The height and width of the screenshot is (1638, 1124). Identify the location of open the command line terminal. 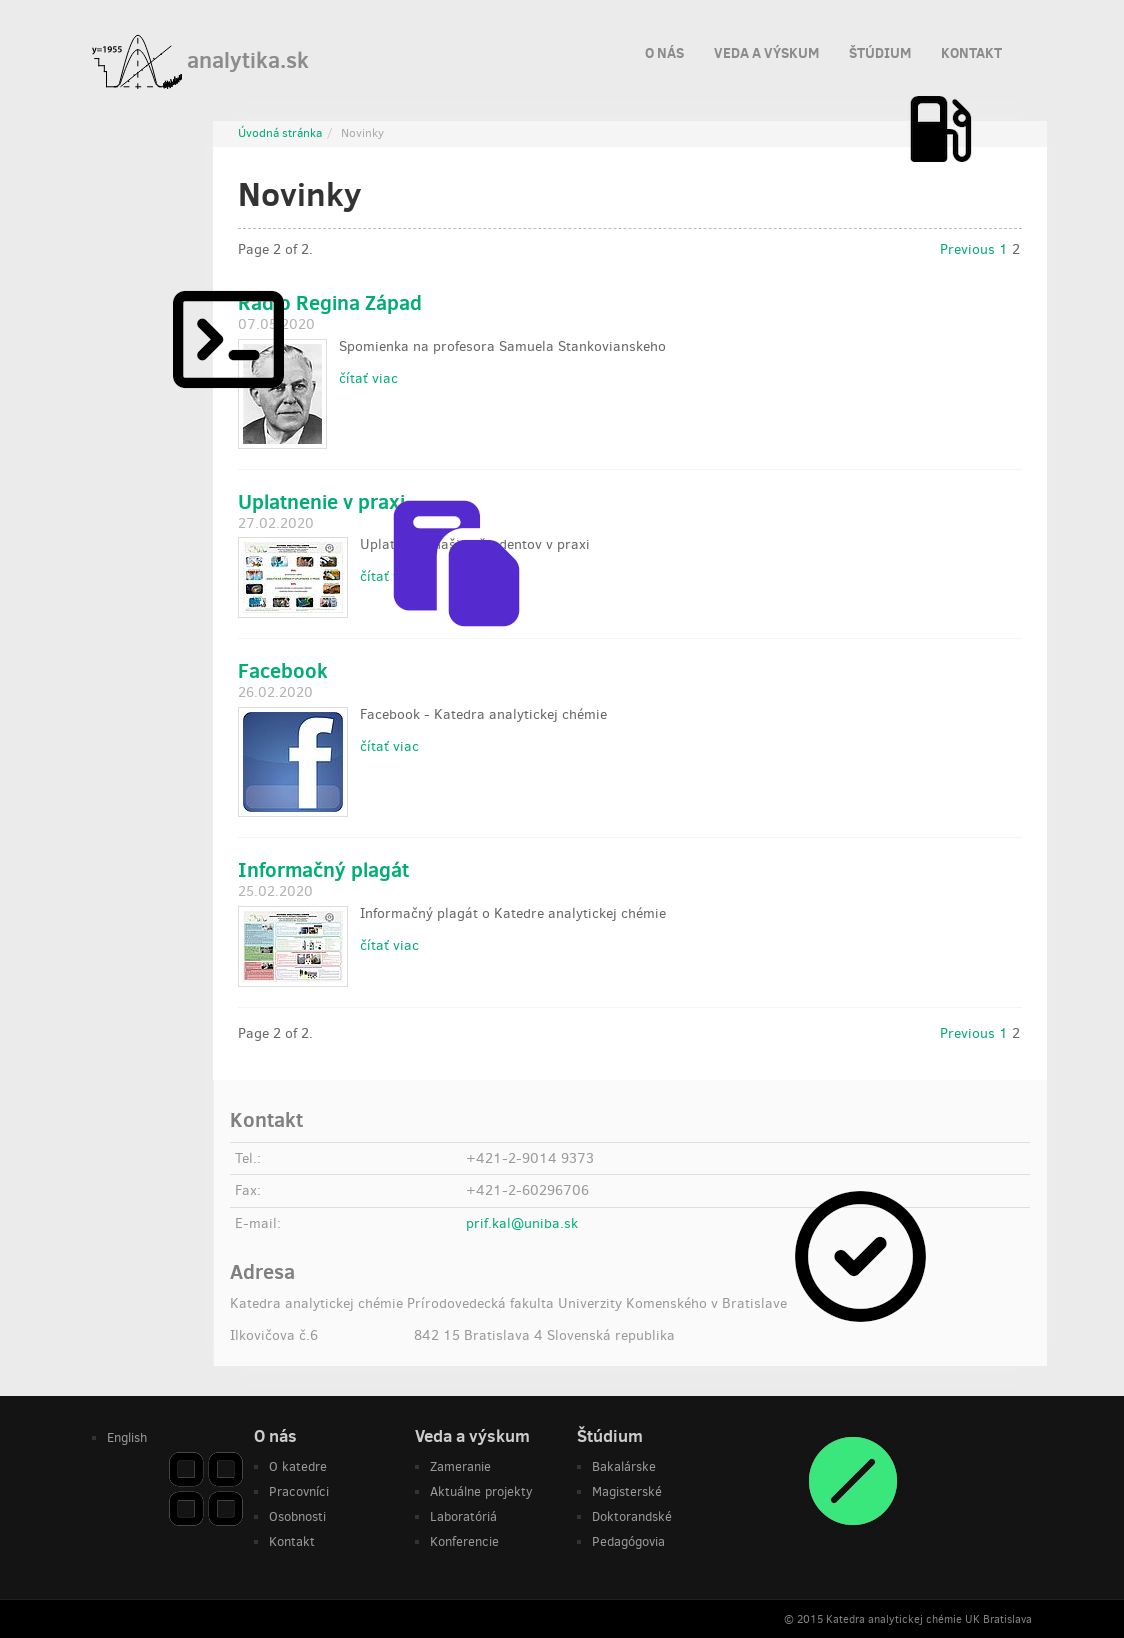
(228, 339).